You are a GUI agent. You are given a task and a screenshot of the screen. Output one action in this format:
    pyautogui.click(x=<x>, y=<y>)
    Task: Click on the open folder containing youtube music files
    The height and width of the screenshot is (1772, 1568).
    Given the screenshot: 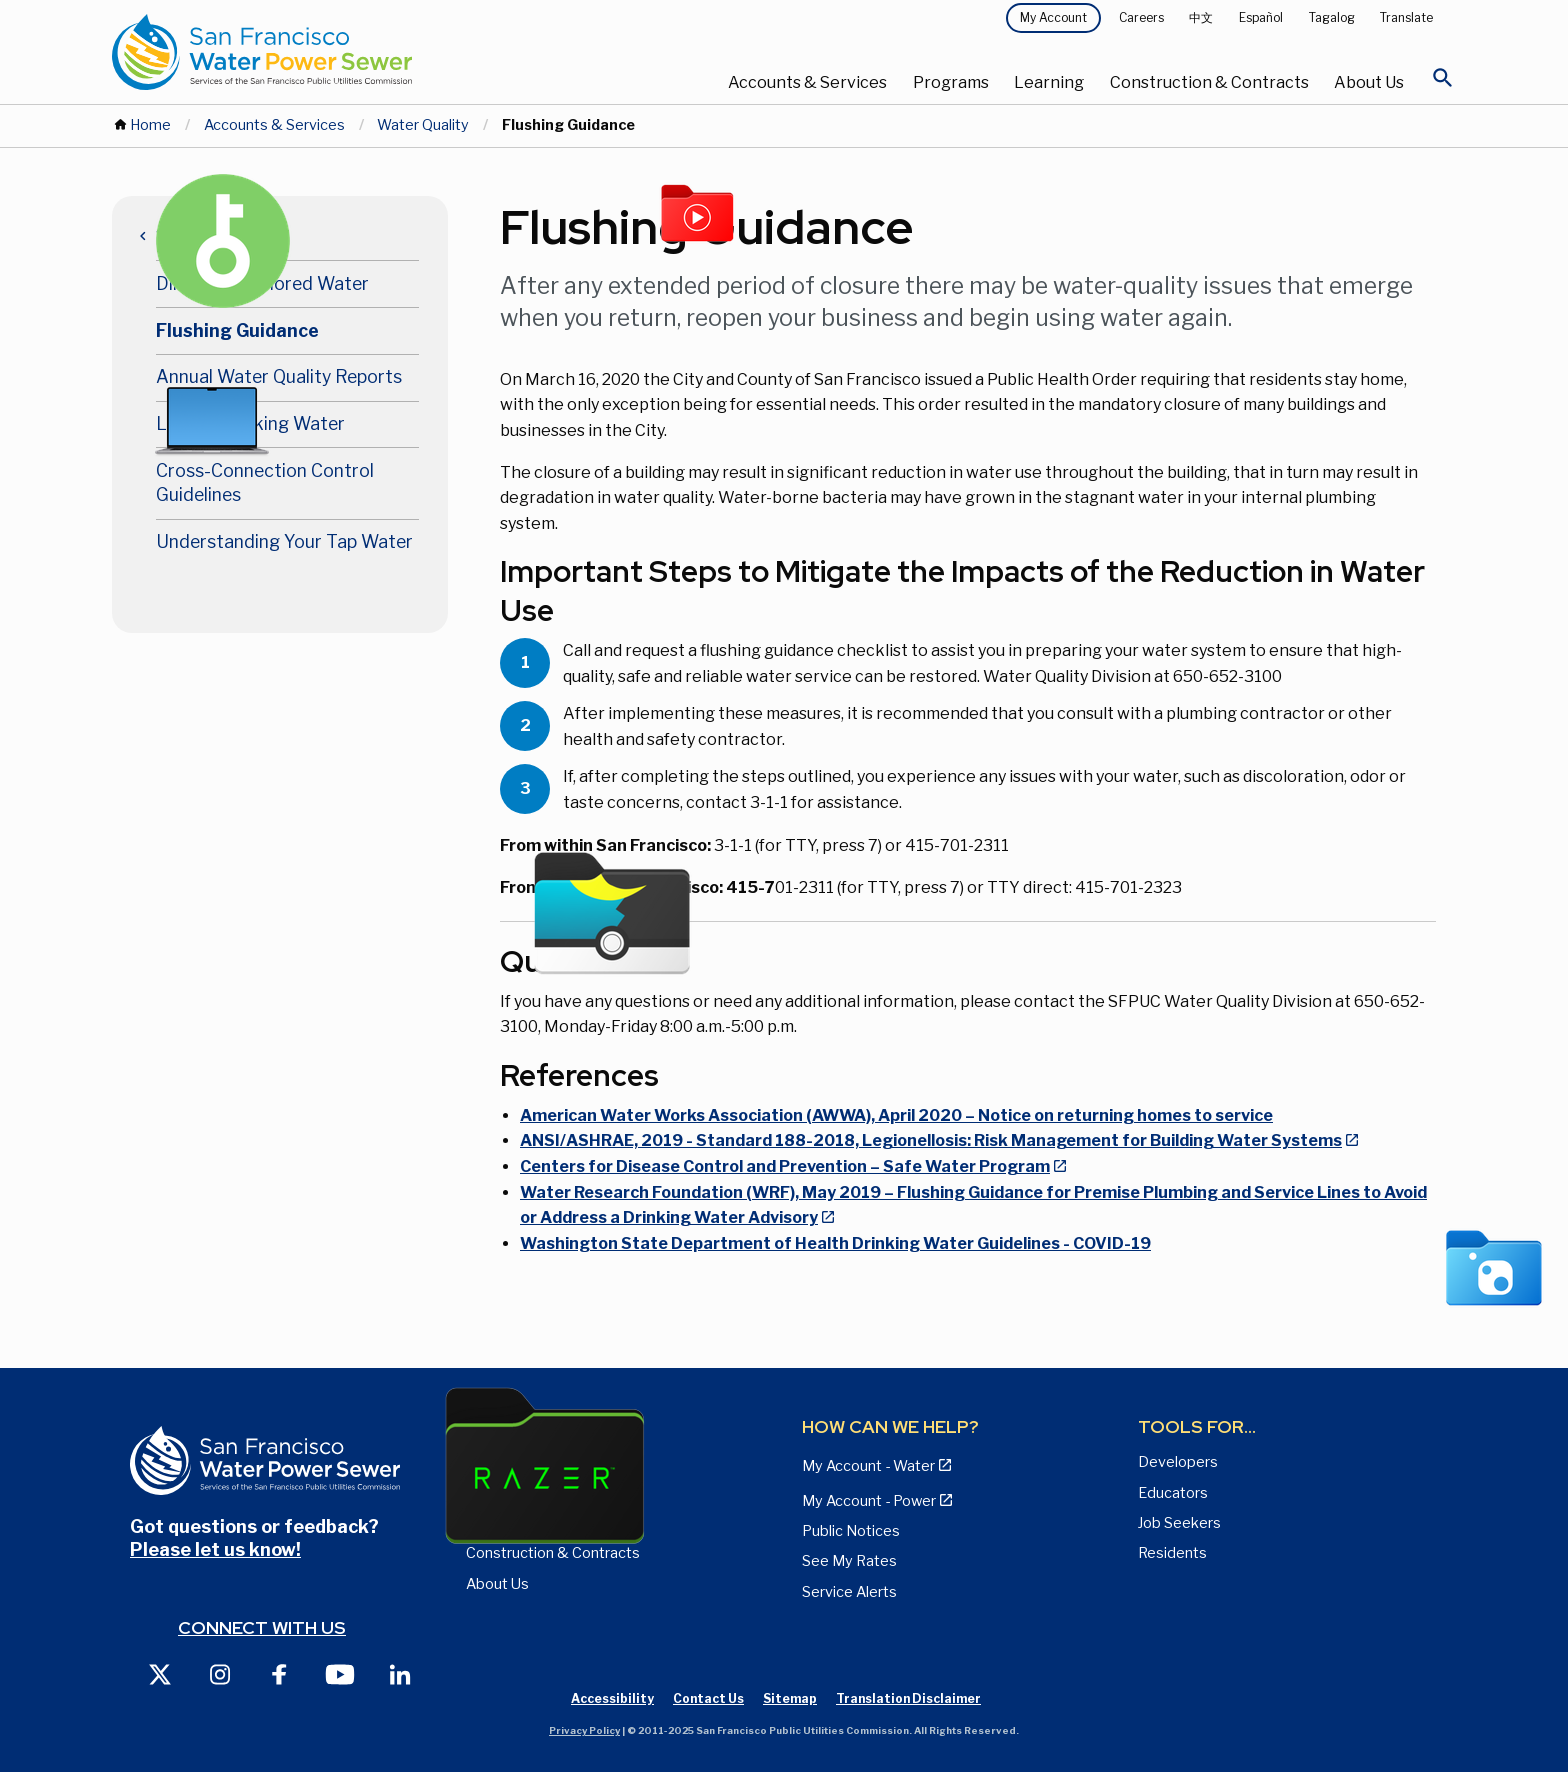 What is the action you would take?
    pyautogui.click(x=697, y=215)
    